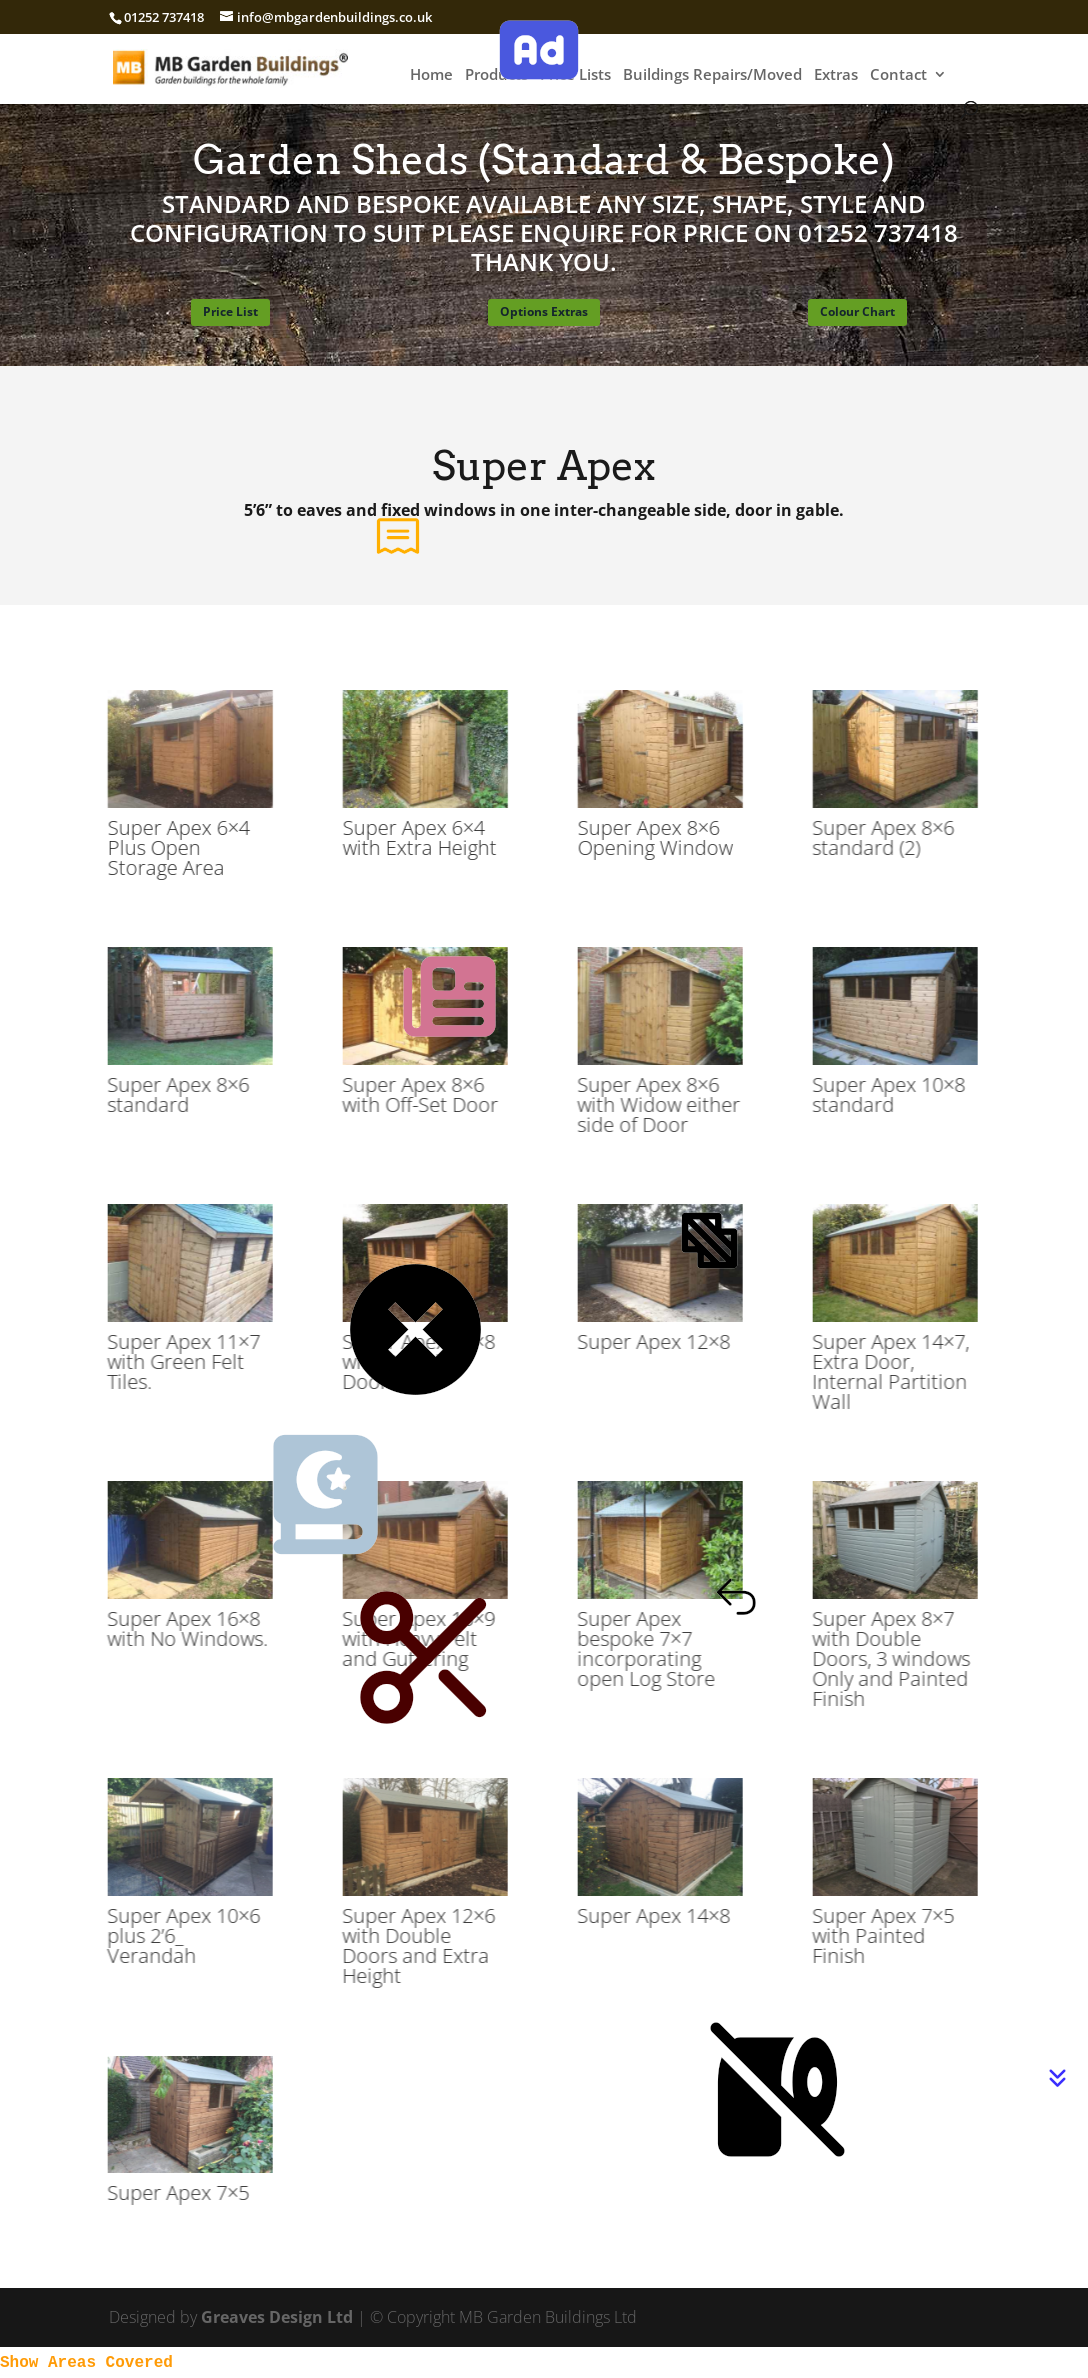 This screenshot has width=1088, height=2378. Describe the element at coordinates (398, 536) in the screenshot. I see `view purchase receipt or transaction history` at that location.